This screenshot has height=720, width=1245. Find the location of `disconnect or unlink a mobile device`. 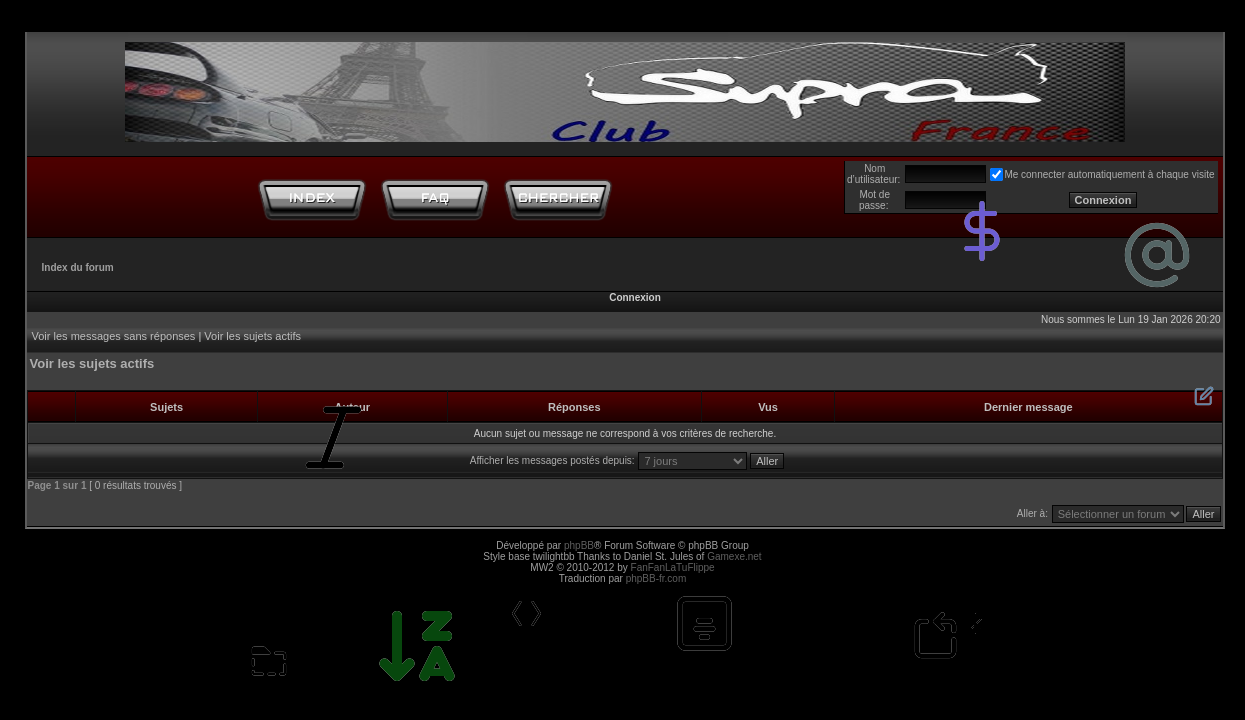

disconnect or unlink a mobile device is located at coordinates (980, 623).